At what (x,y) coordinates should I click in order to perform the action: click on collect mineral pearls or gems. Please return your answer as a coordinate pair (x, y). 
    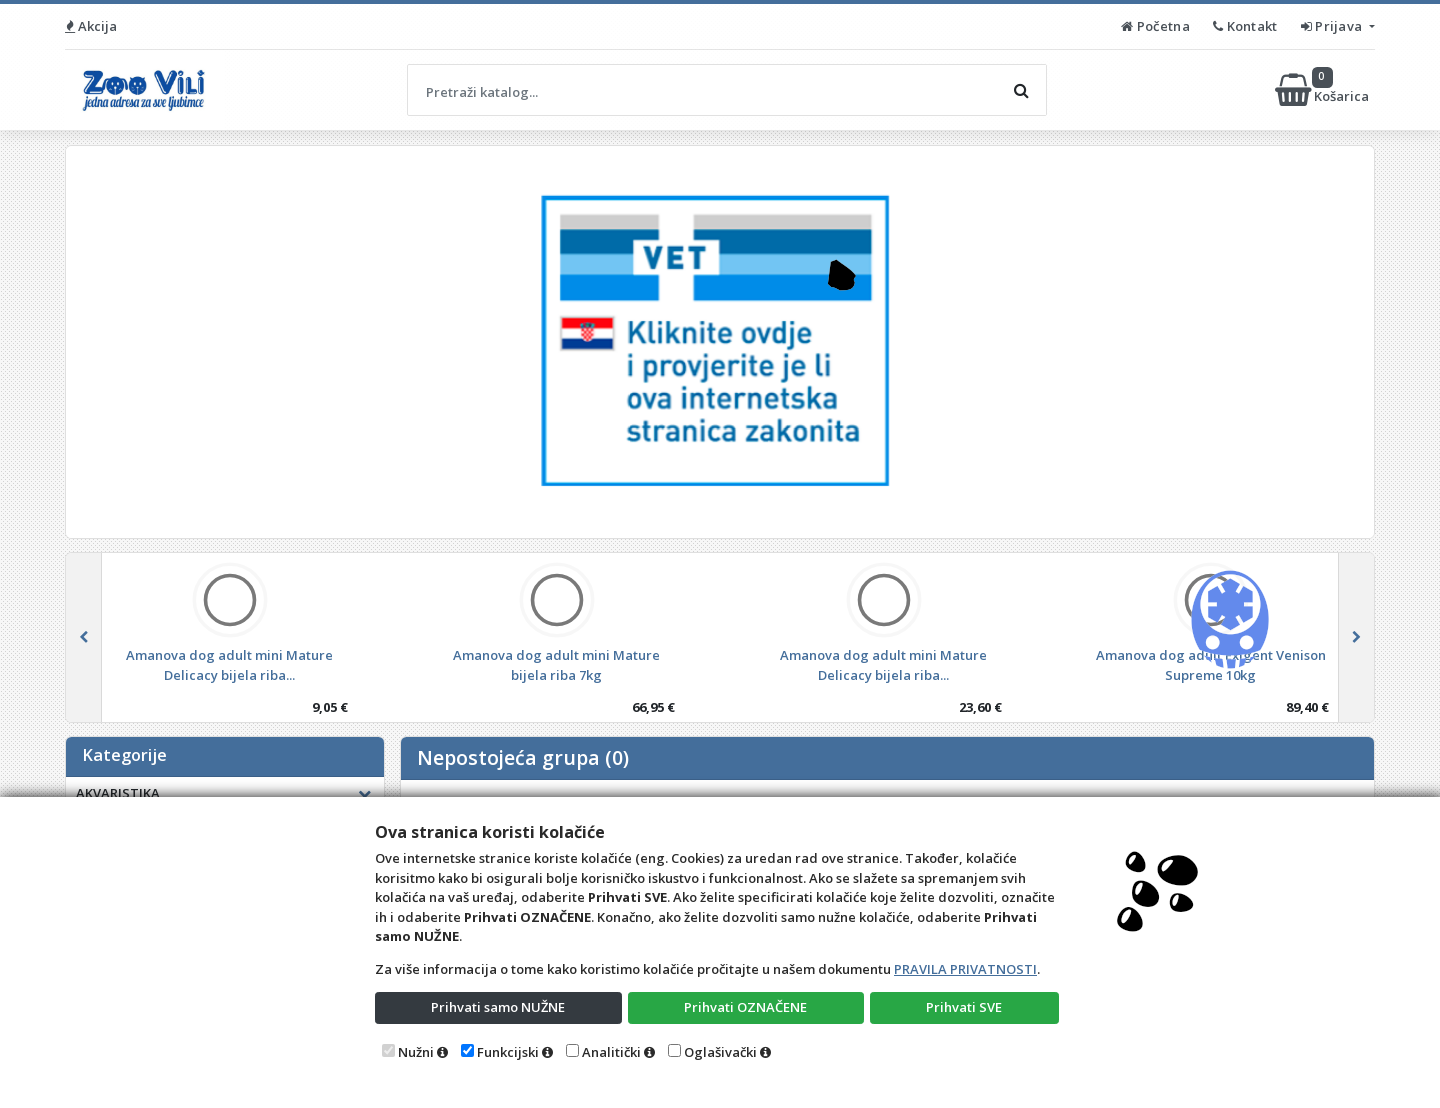
    Looking at the image, I should click on (1157, 891).